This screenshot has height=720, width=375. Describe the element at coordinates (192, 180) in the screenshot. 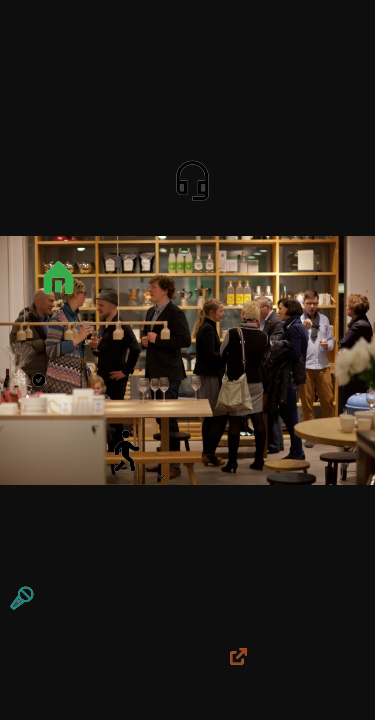

I see `contact customer support` at that location.